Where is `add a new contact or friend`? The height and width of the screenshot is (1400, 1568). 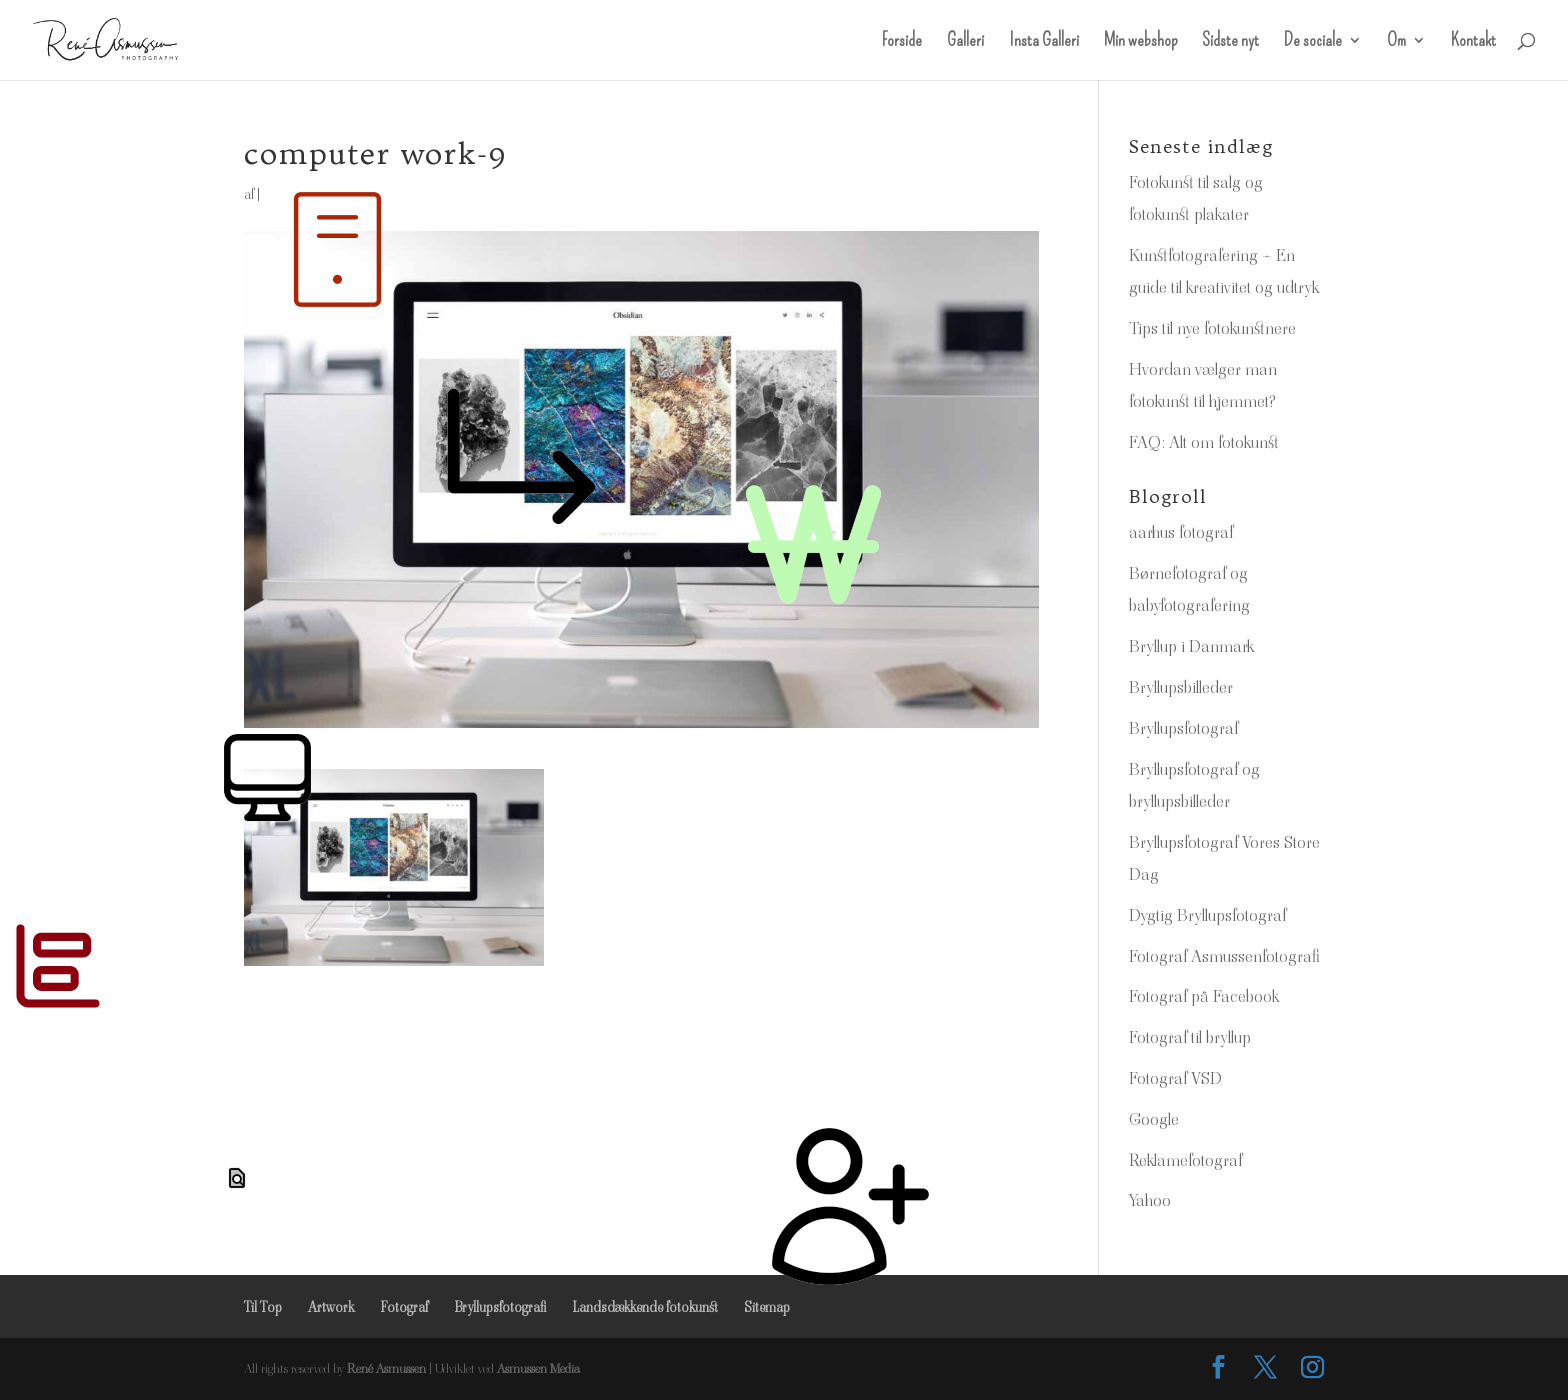
add a new contact or friend is located at coordinates (850, 1206).